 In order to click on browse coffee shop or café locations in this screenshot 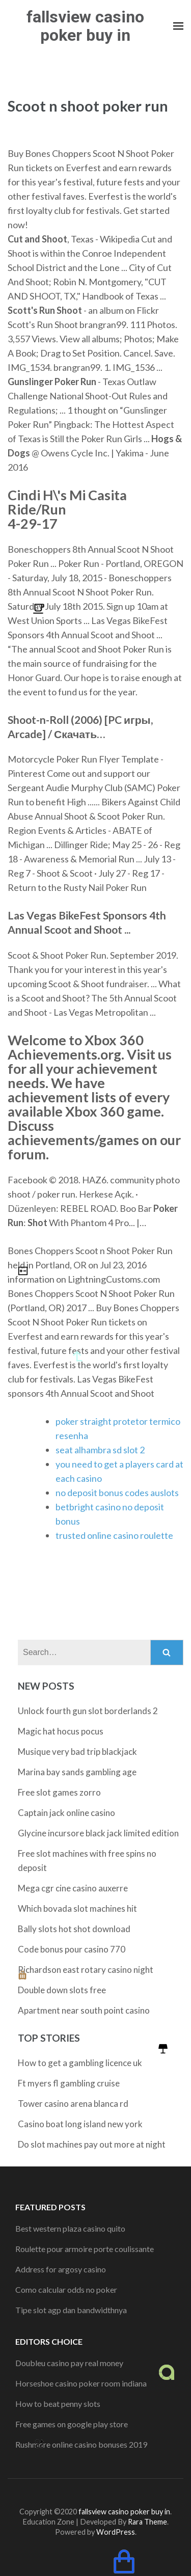, I will do `click(39, 609)`.